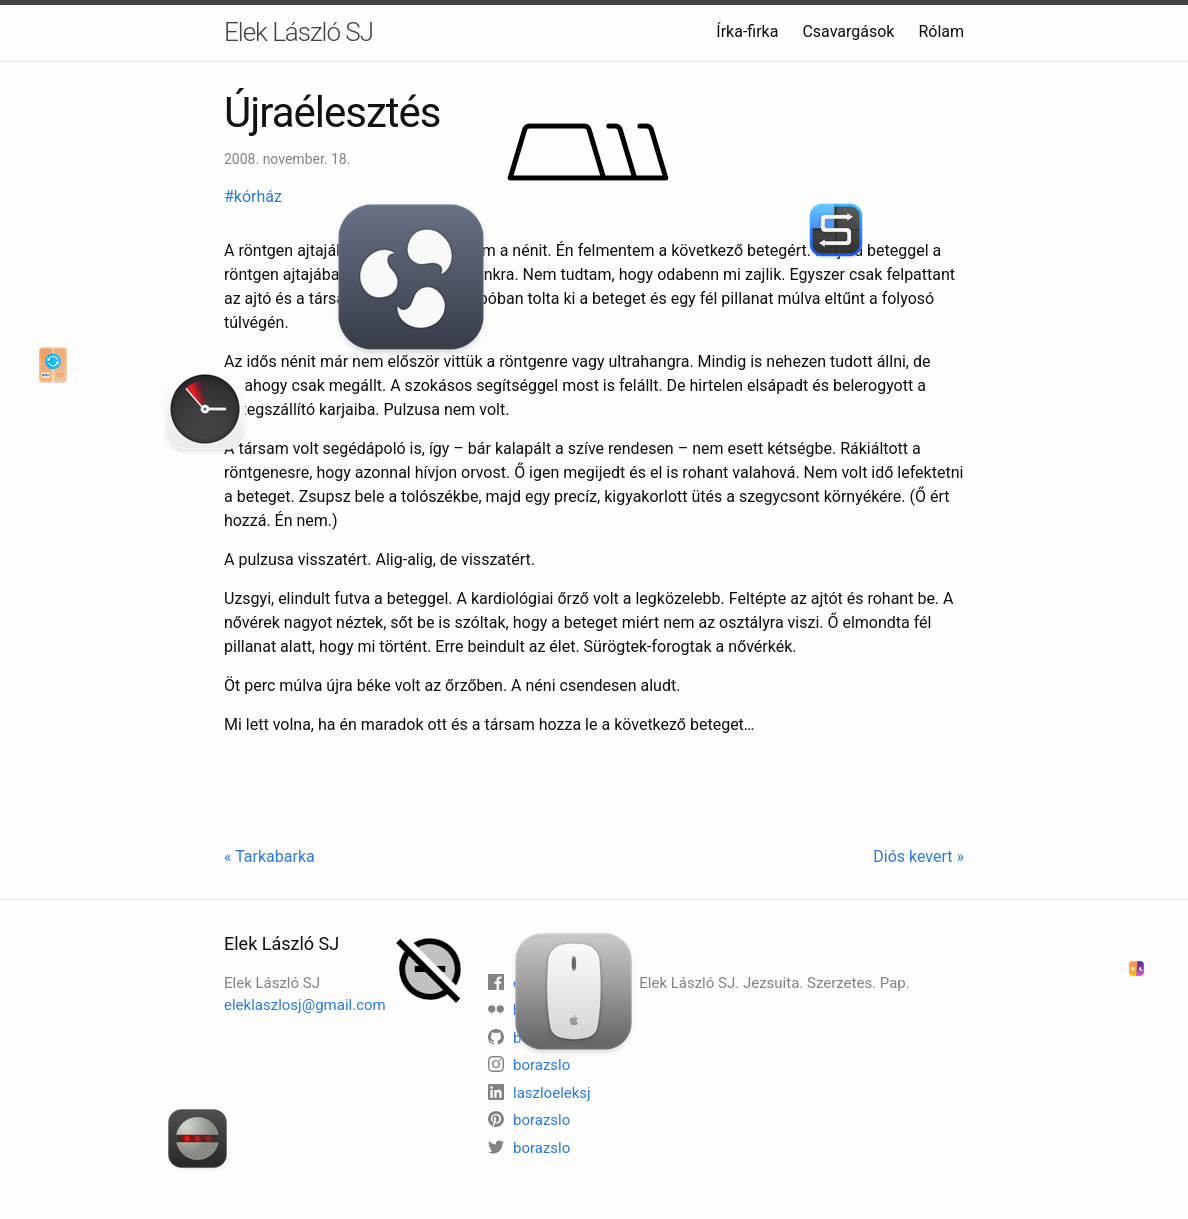 This screenshot has width=1188, height=1219. I want to click on switch between open browser tabs, so click(588, 152).